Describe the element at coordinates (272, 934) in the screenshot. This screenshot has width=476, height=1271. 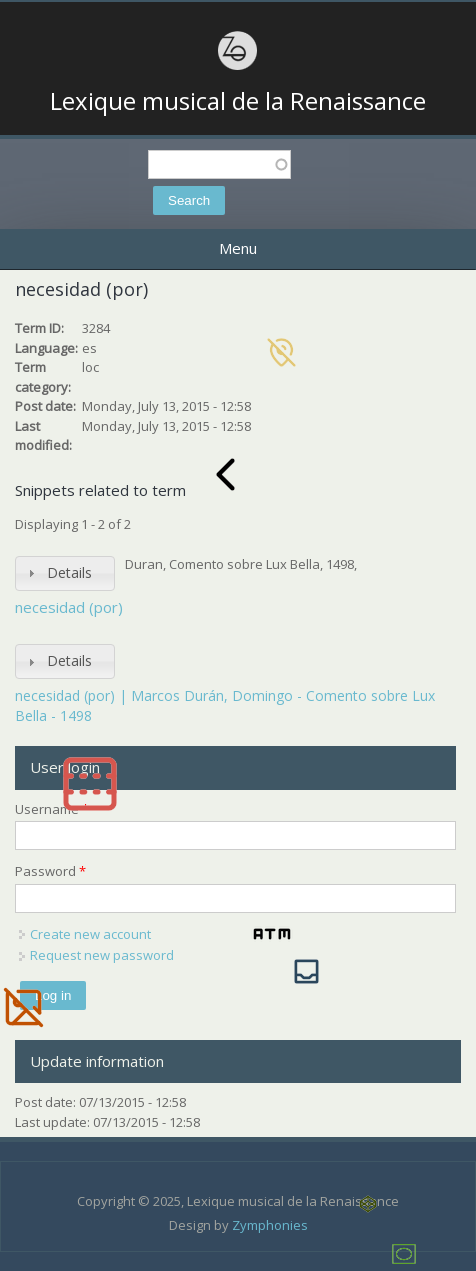
I see `find nearby ATM locations` at that location.